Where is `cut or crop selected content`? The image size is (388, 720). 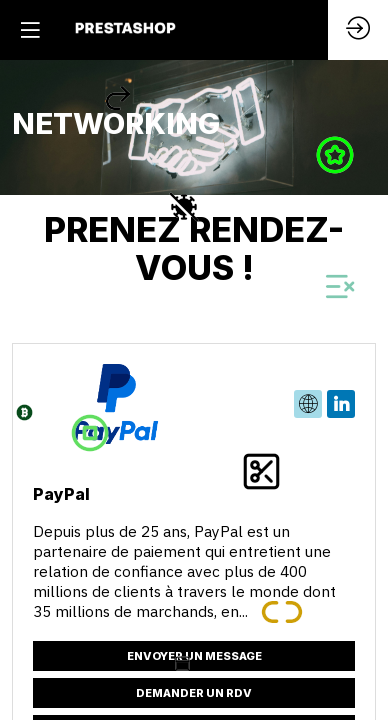 cut or crop selected content is located at coordinates (261, 471).